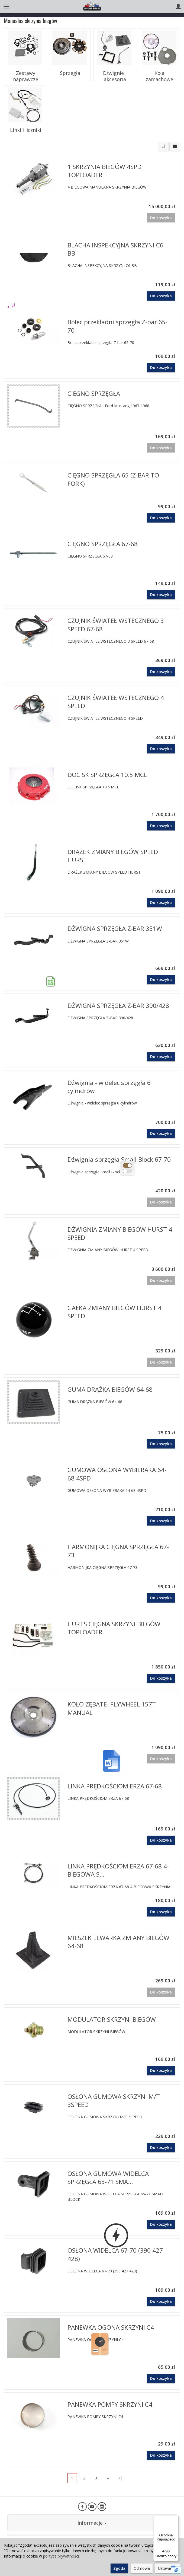 This screenshot has height=2576, width=184. What do you see at coordinates (127, 1168) in the screenshot?
I see `open desktop preferences or settings` at bounding box center [127, 1168].